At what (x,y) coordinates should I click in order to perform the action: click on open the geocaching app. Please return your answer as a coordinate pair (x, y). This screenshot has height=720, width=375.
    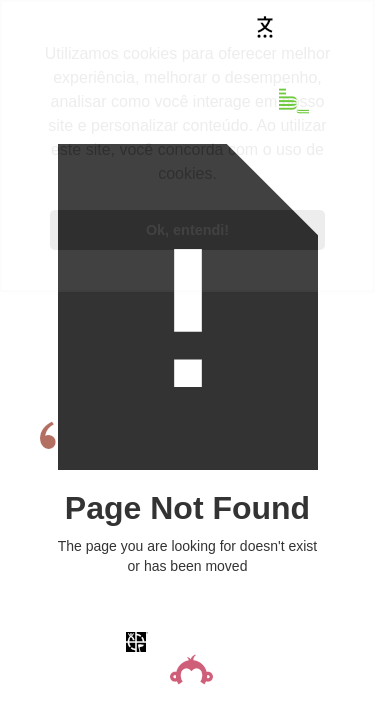
    Looking at the image, I should click on (137, 642).